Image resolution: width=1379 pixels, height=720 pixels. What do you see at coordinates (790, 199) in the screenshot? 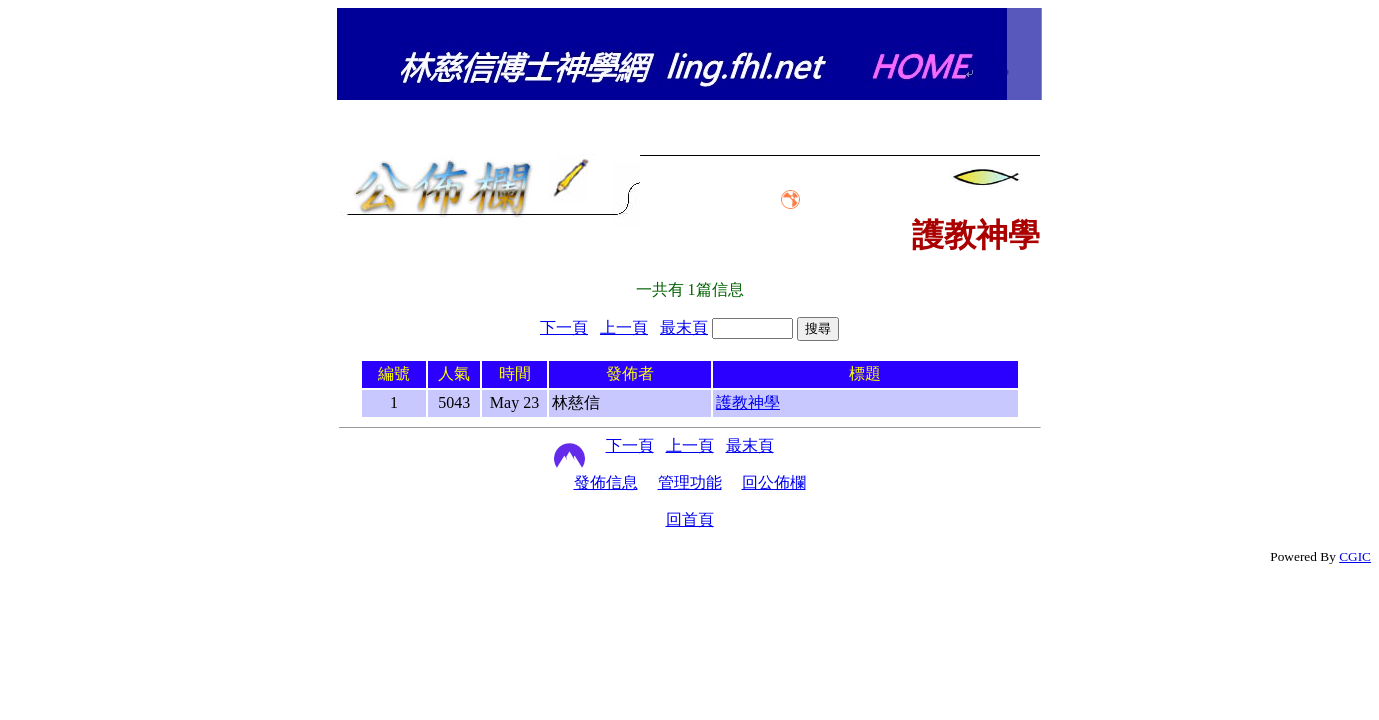
I see `open Nuke compositing software` at bounding box center [790, 199].